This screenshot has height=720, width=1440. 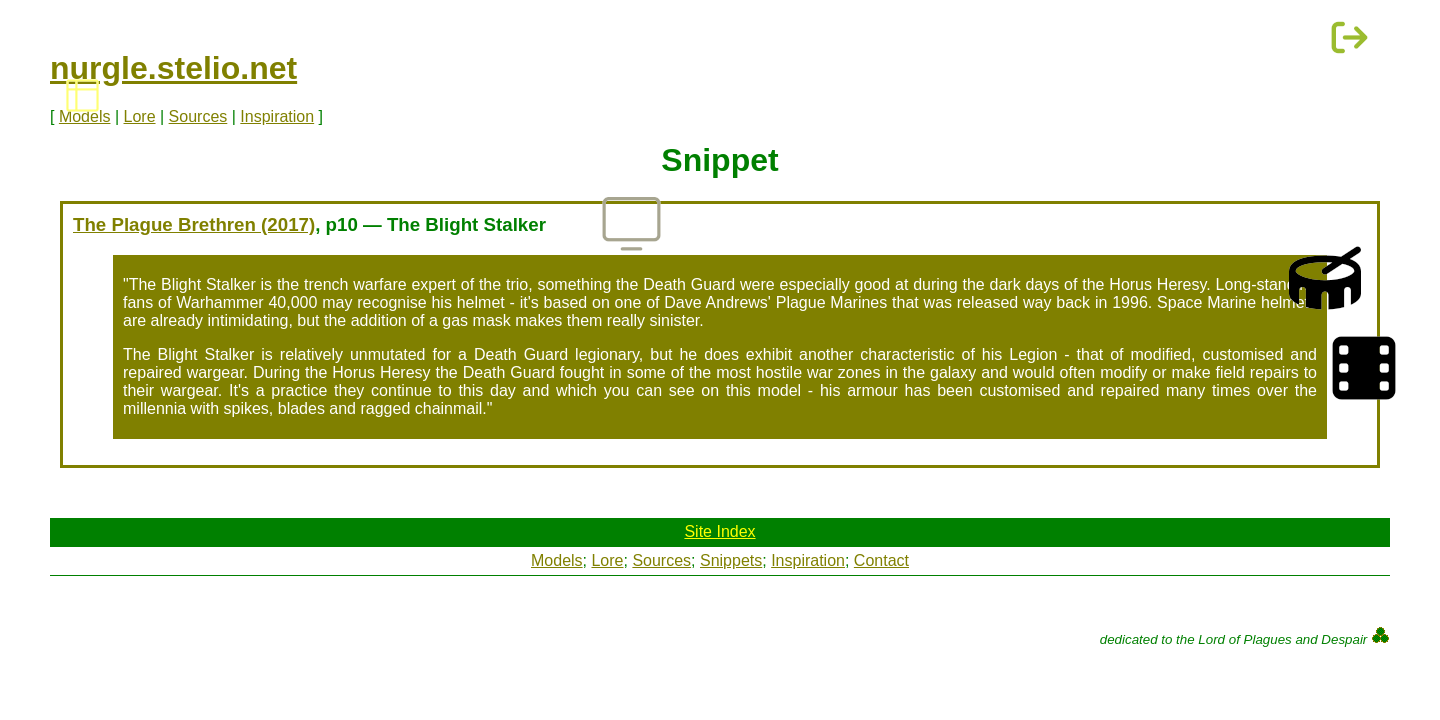 I want to click on sign out of your account, so click(x=1349, y=37).